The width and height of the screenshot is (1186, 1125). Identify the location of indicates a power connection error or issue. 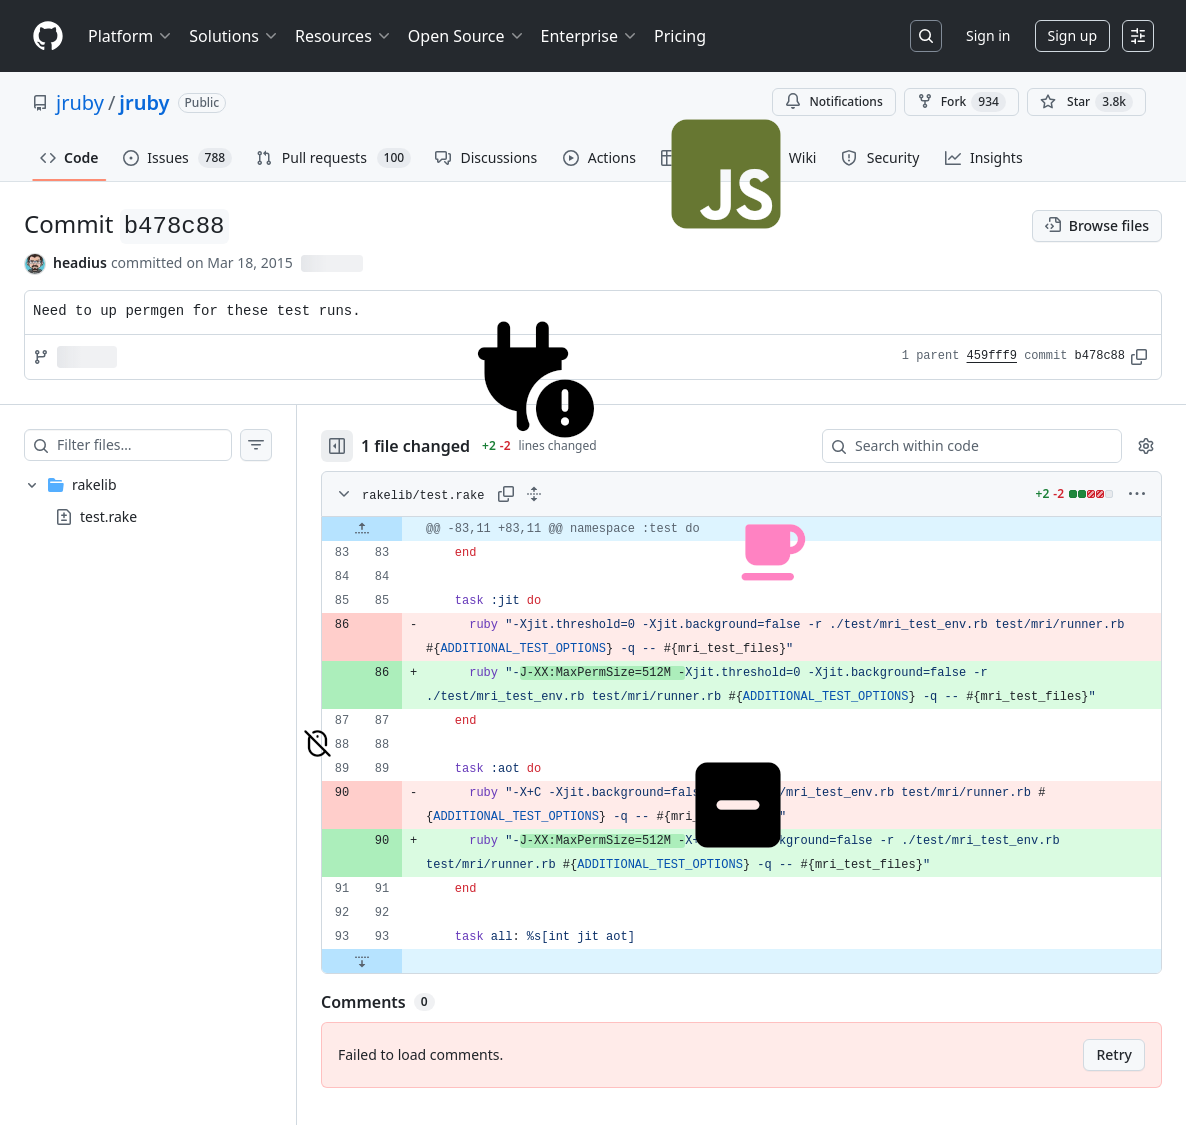
(529, 379).